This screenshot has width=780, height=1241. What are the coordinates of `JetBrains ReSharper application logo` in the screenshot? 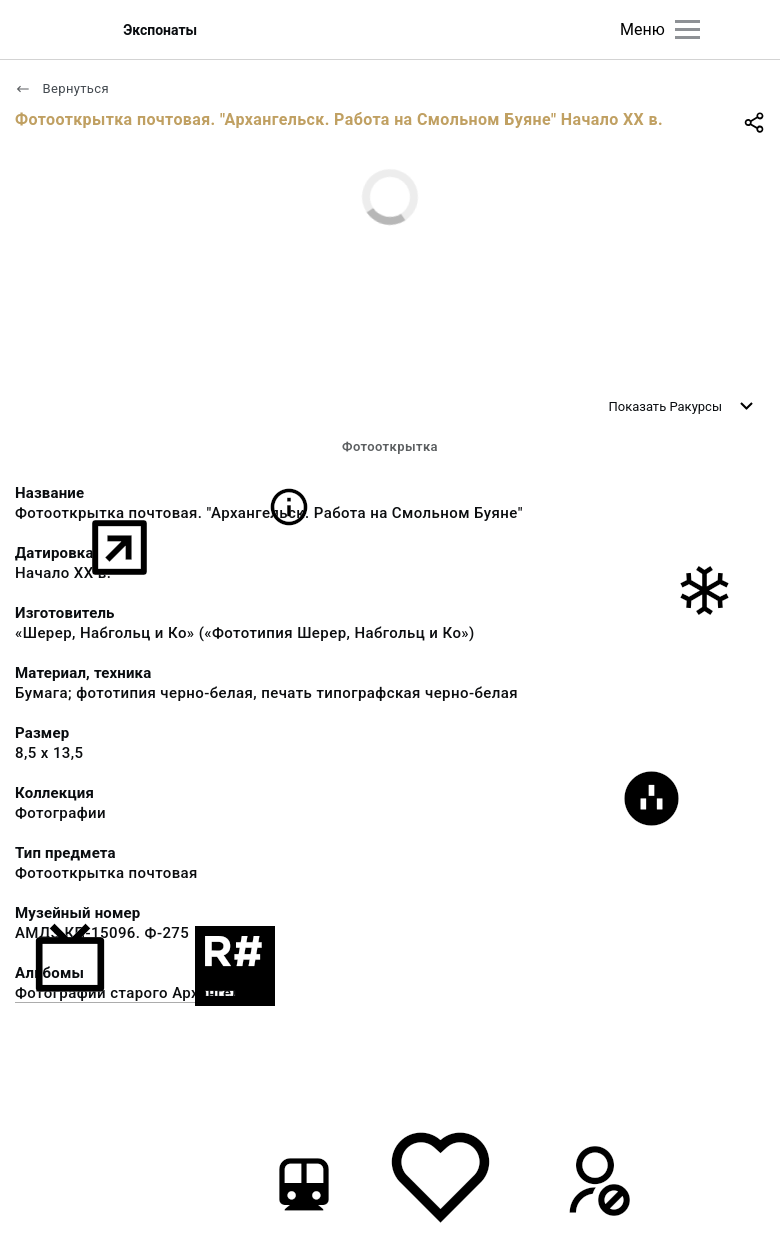 It's located at (235, 966).